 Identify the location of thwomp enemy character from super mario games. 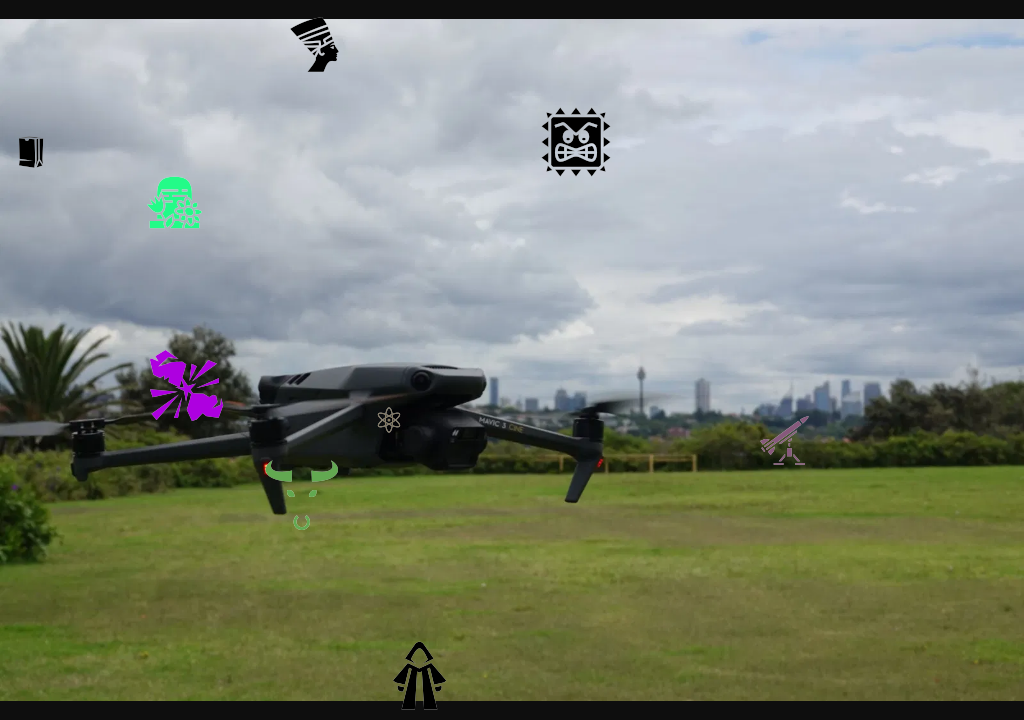
(576, 142).